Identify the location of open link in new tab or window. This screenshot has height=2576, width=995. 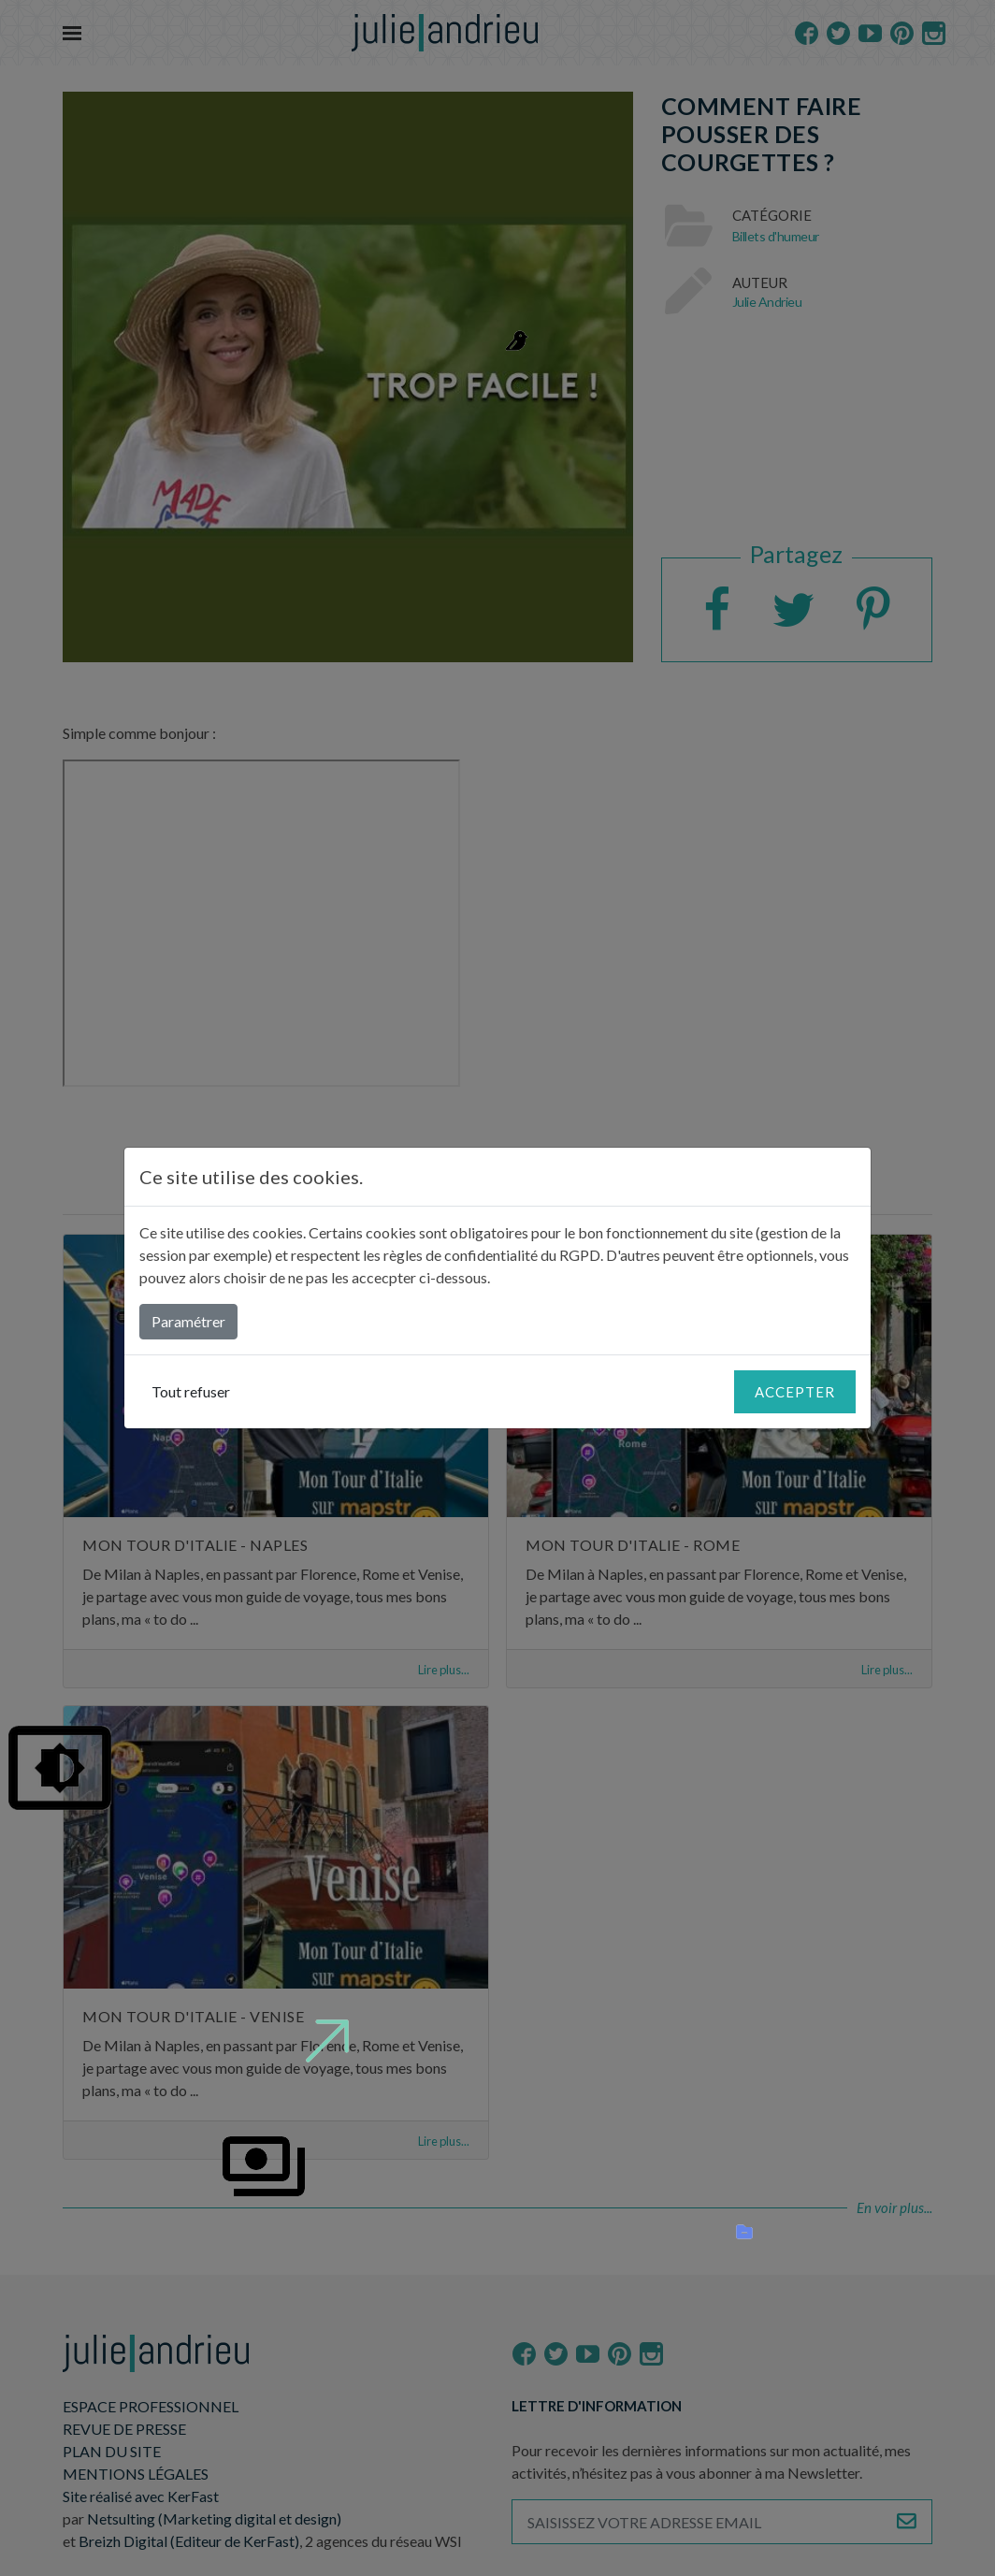
(327, 2041).